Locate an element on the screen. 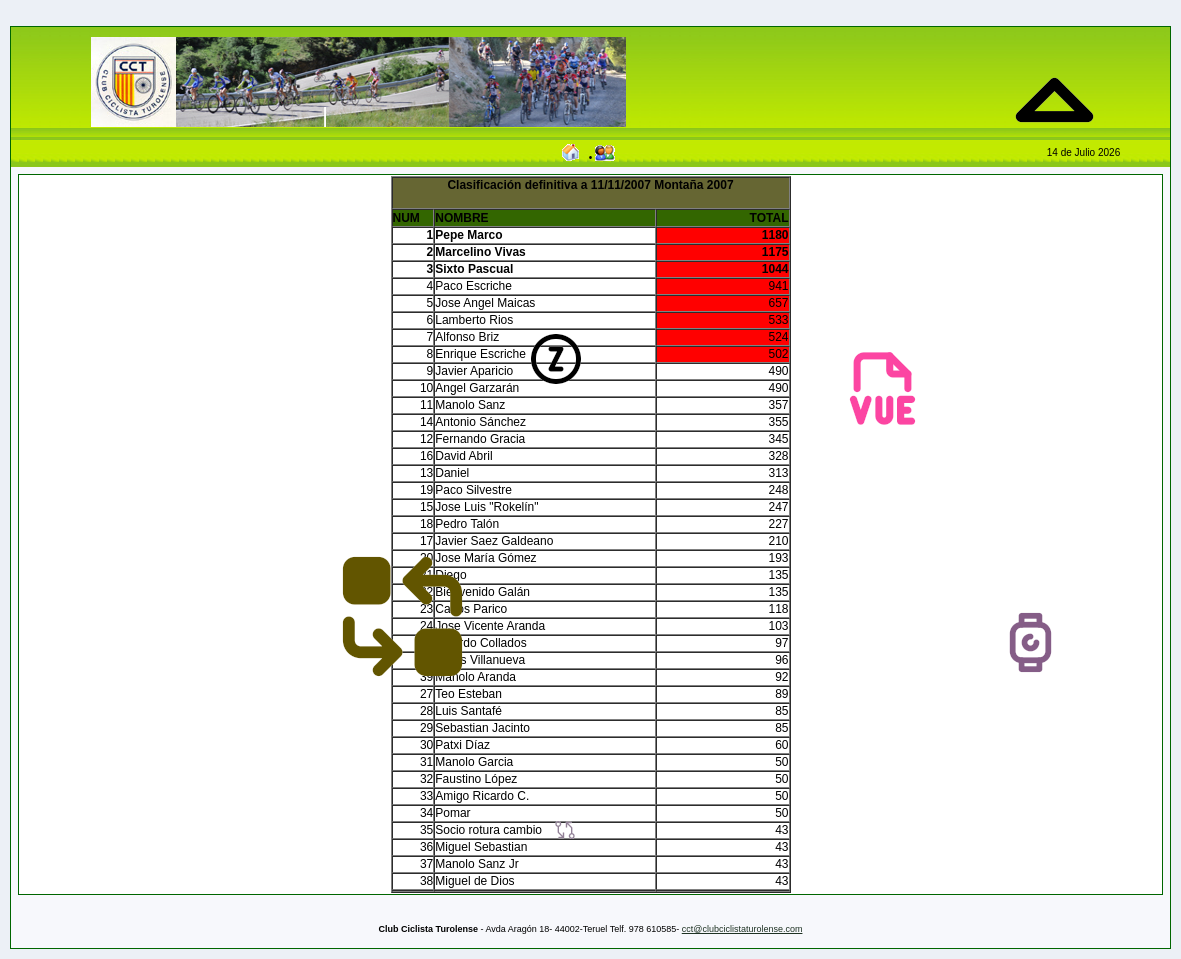 This screenshot has height=959, width=1181. indicates z-index or layer ordering controls is located at coordinates (556, 359).